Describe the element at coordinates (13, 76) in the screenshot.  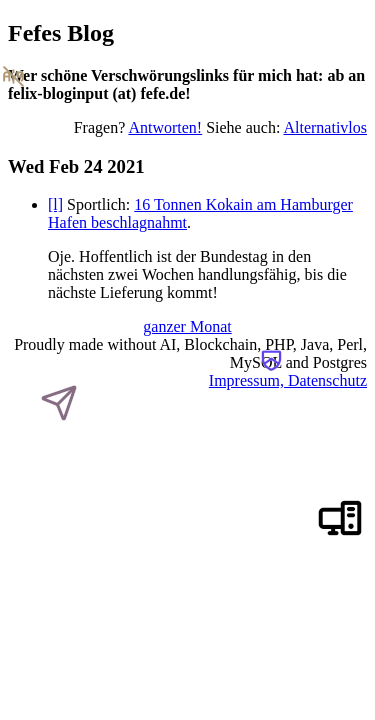
I see `disable a/b testing mode` at that location.